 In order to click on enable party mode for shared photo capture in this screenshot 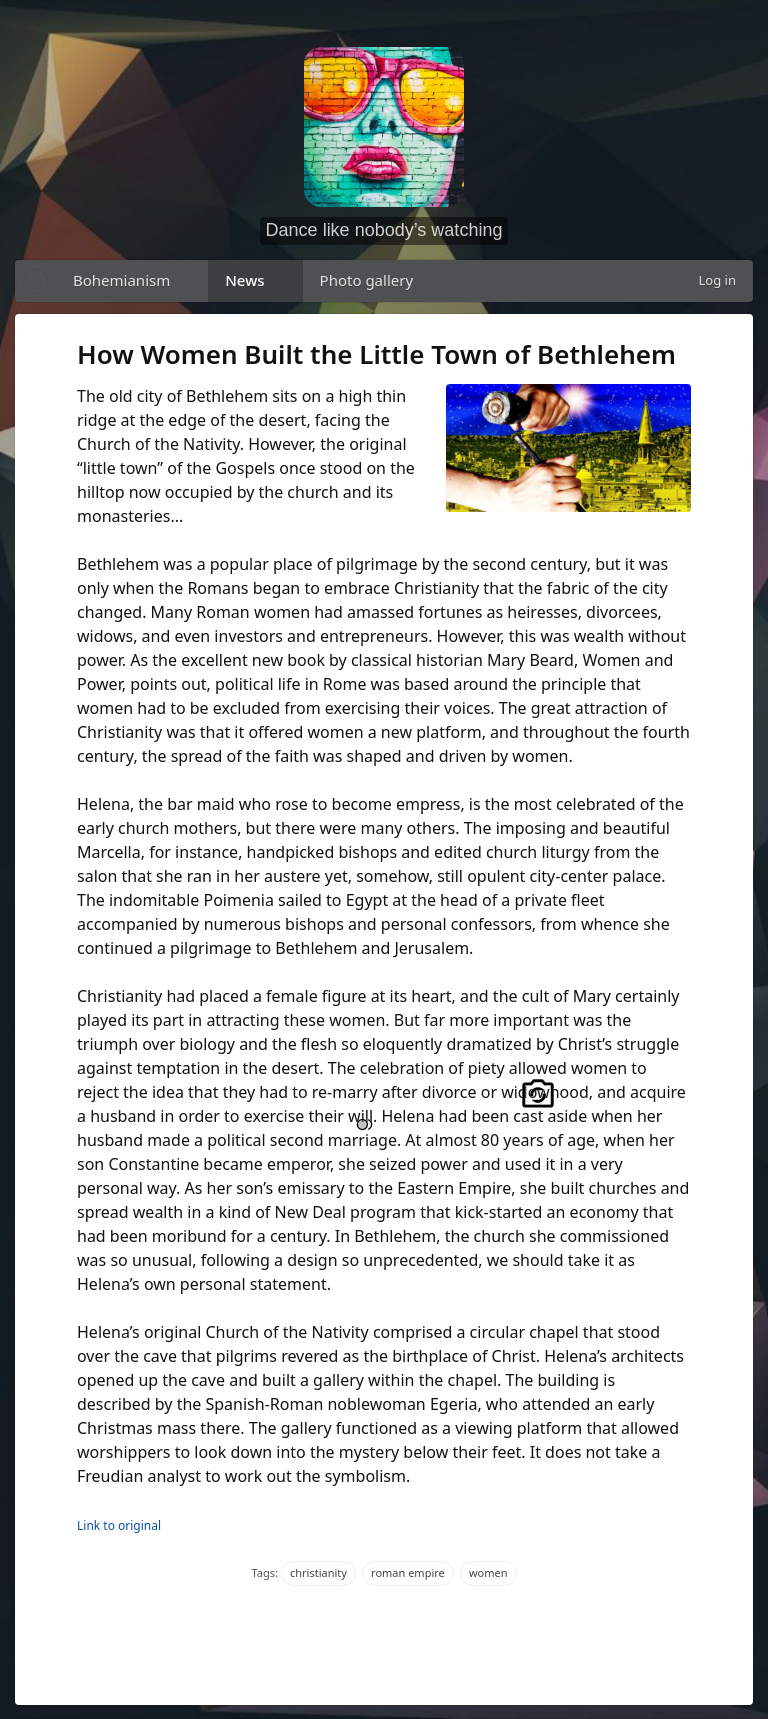, I will do `click(538, 1095)`.